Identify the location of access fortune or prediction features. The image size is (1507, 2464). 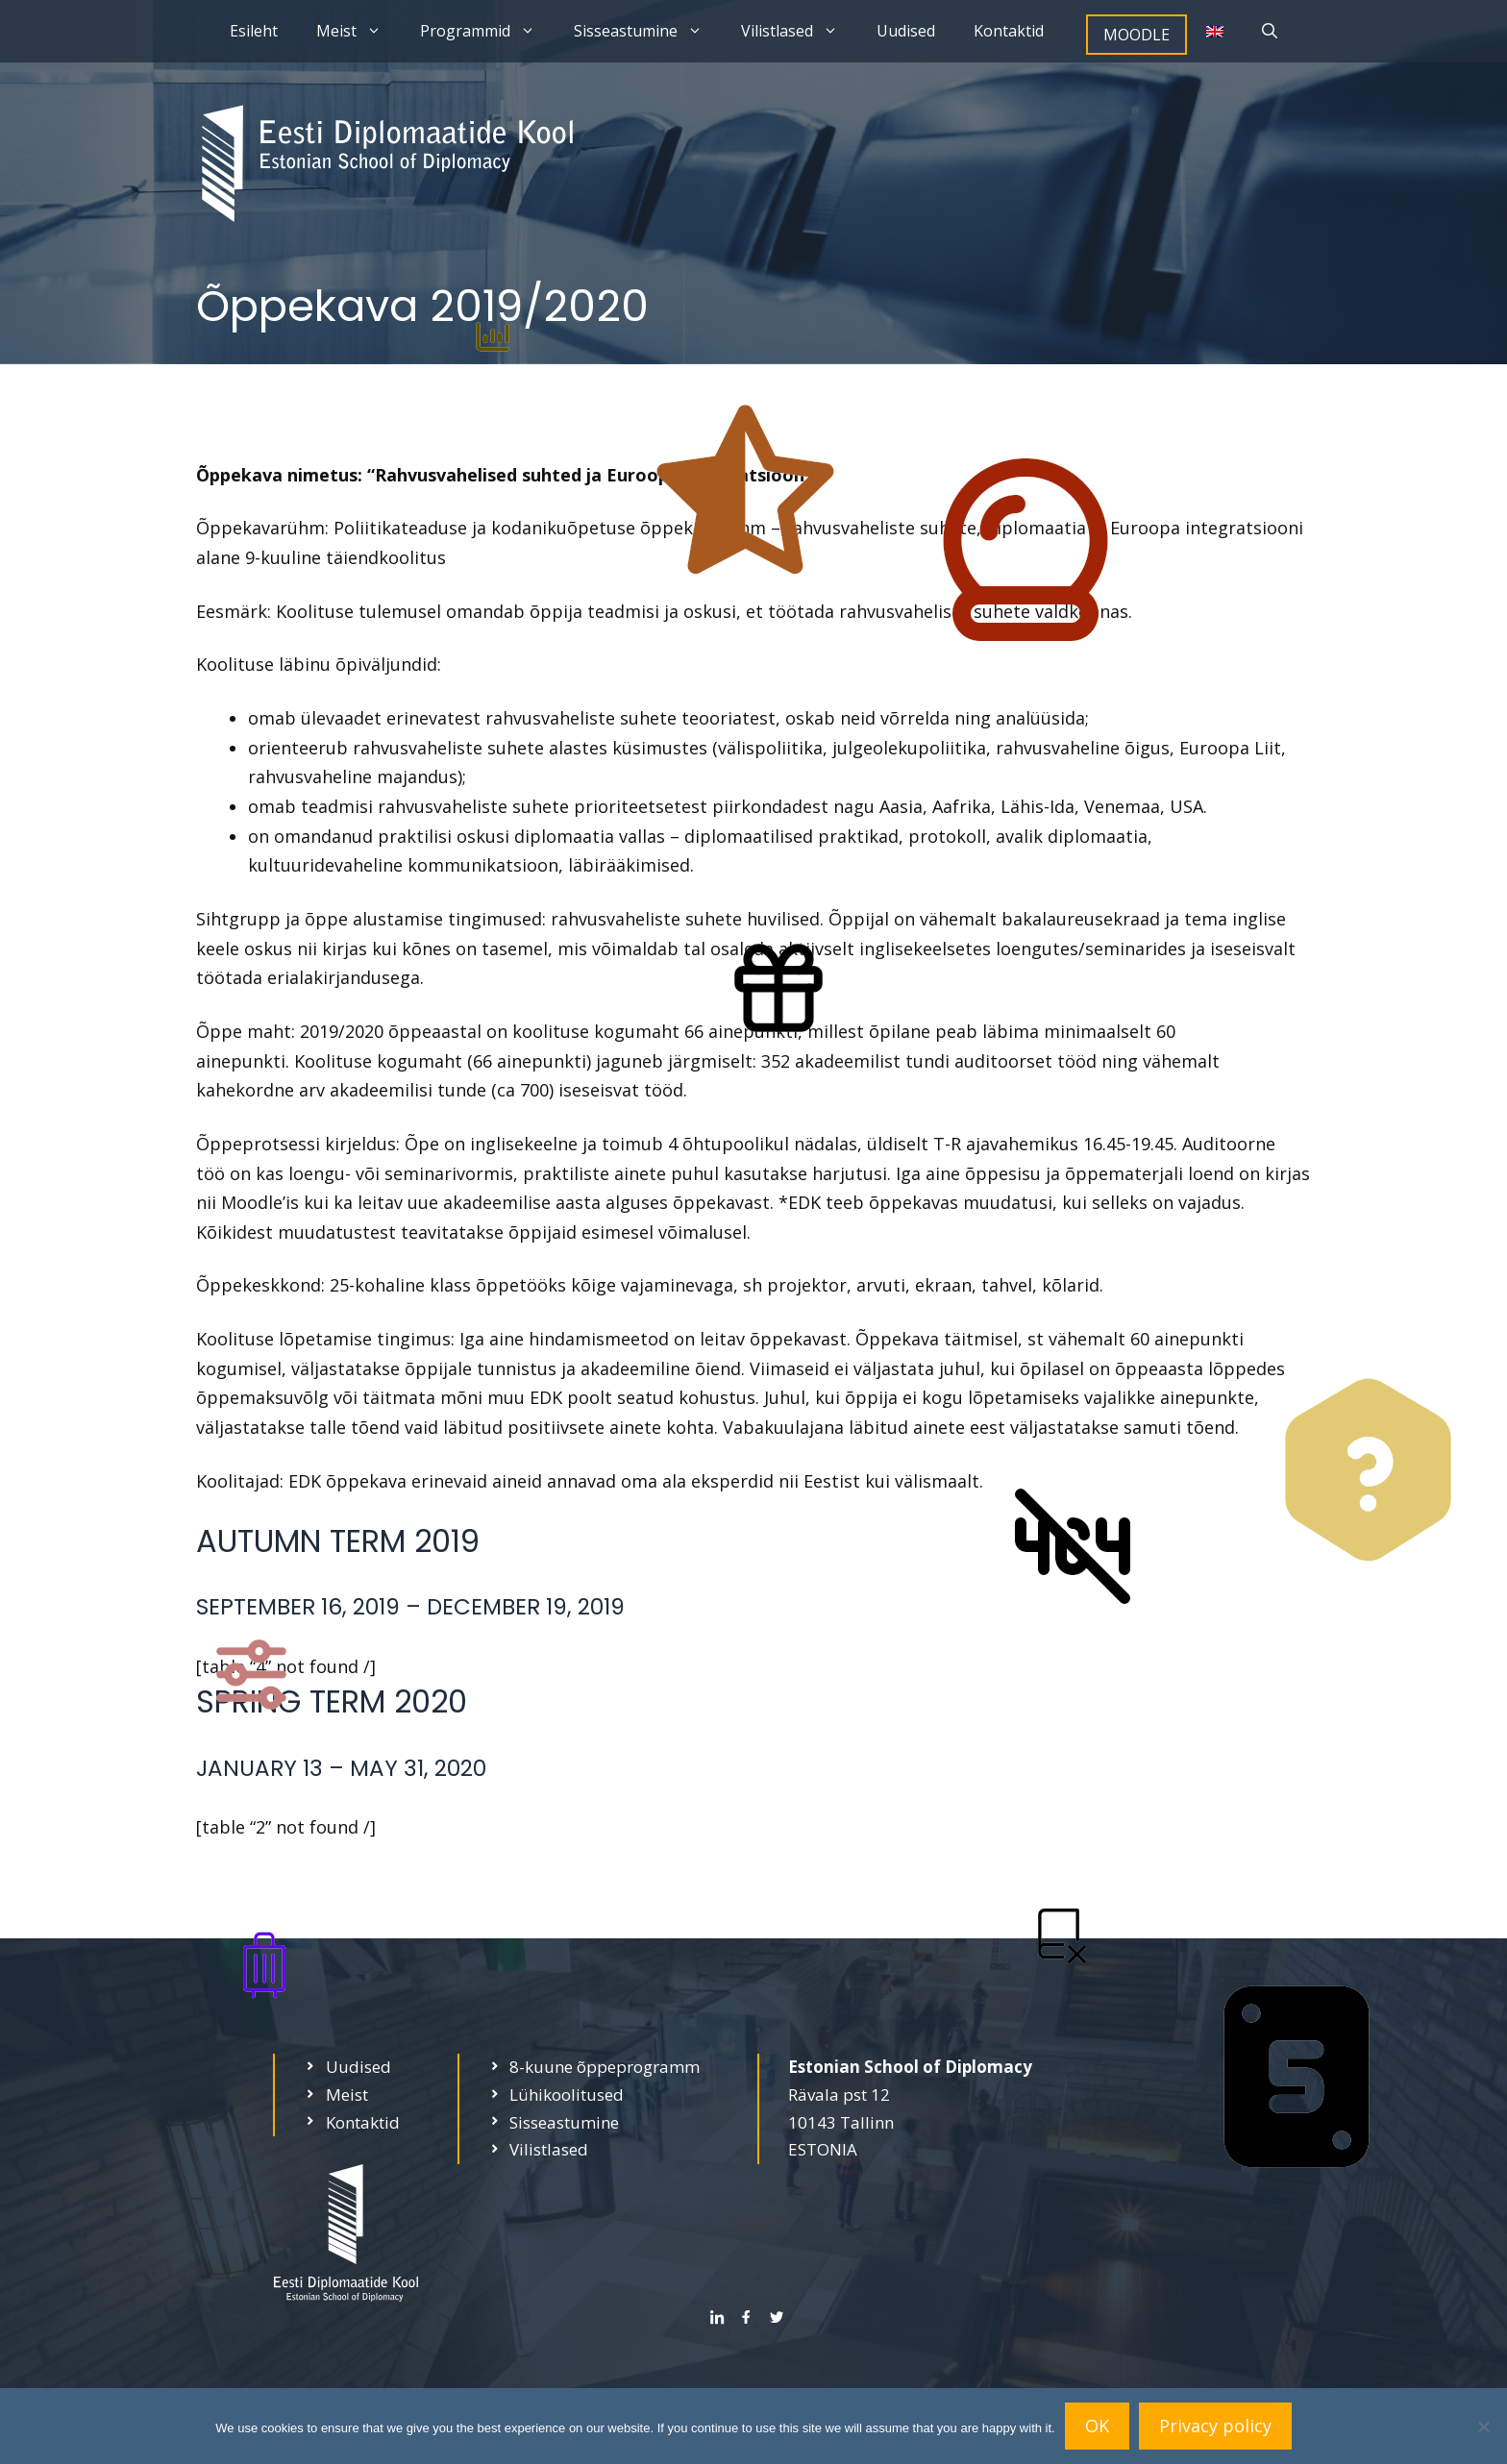
(1025, 550).